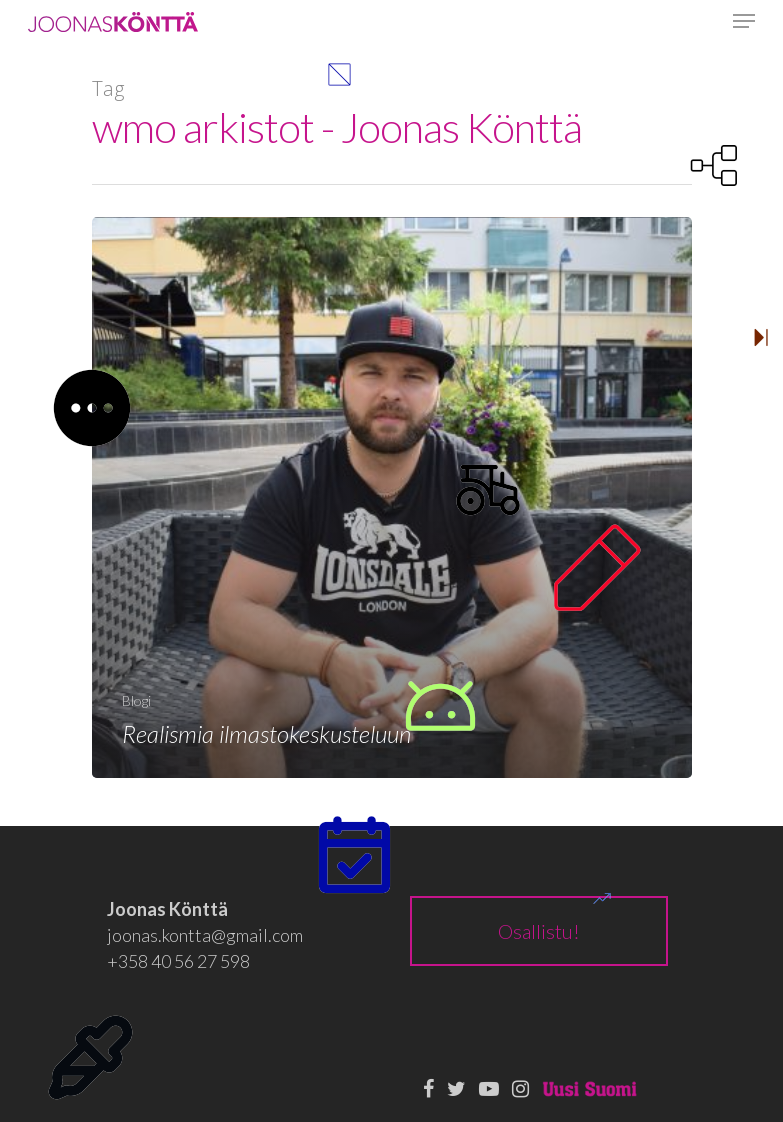 This screenshot has height=1122, width=783. What do you see at coordinates (339, 74) in the screenshot?
I see `placeholder for missing or unloaded image content` at bounding box center [339, 74].